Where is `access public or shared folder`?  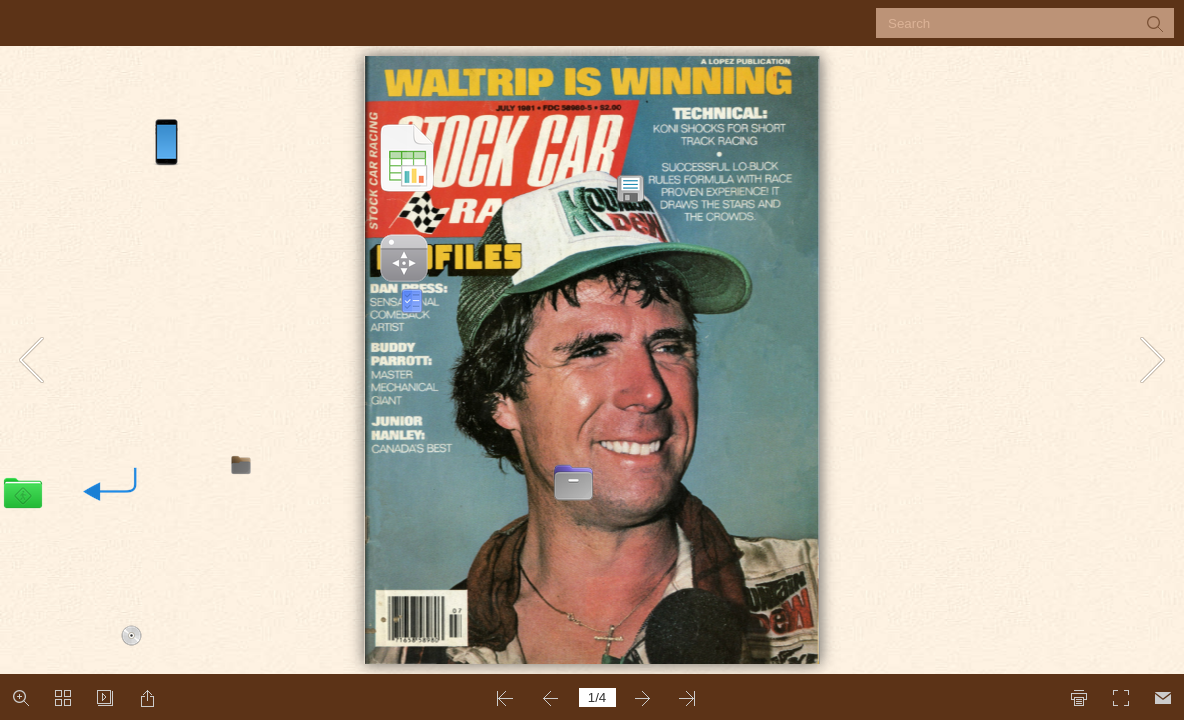 access public or shared folder is located at coordinates (23, 493).